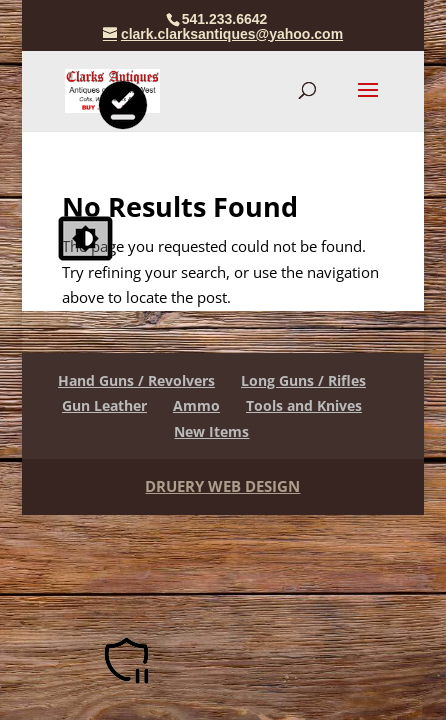 The width and height of the screenshot is (446, 720). Describe the element at coordinates (123, 105) in the screenshot. I see `indicates content is available offline` at that location.